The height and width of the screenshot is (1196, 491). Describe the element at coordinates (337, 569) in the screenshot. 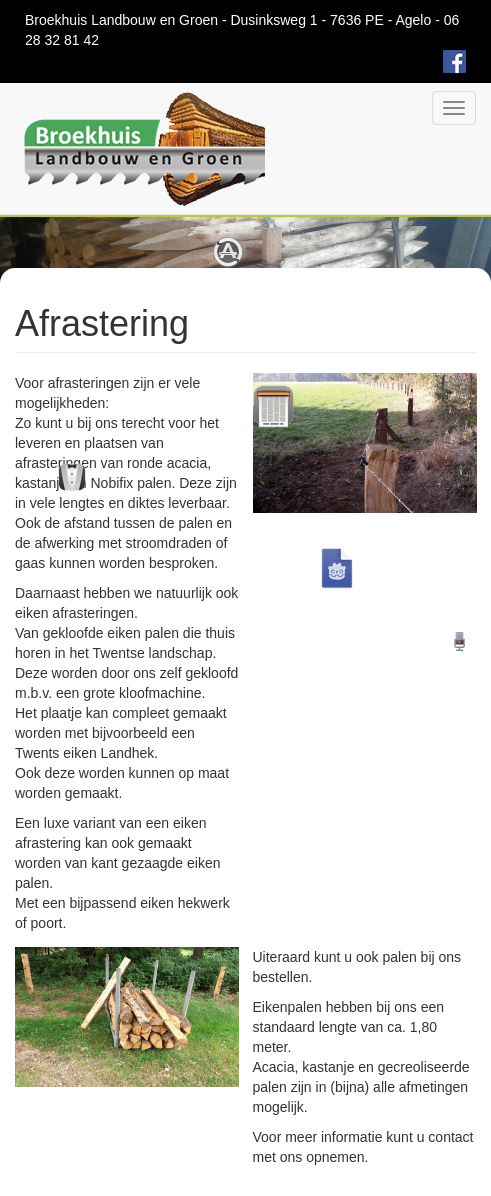

I see `a godot game engine project file` at that location.